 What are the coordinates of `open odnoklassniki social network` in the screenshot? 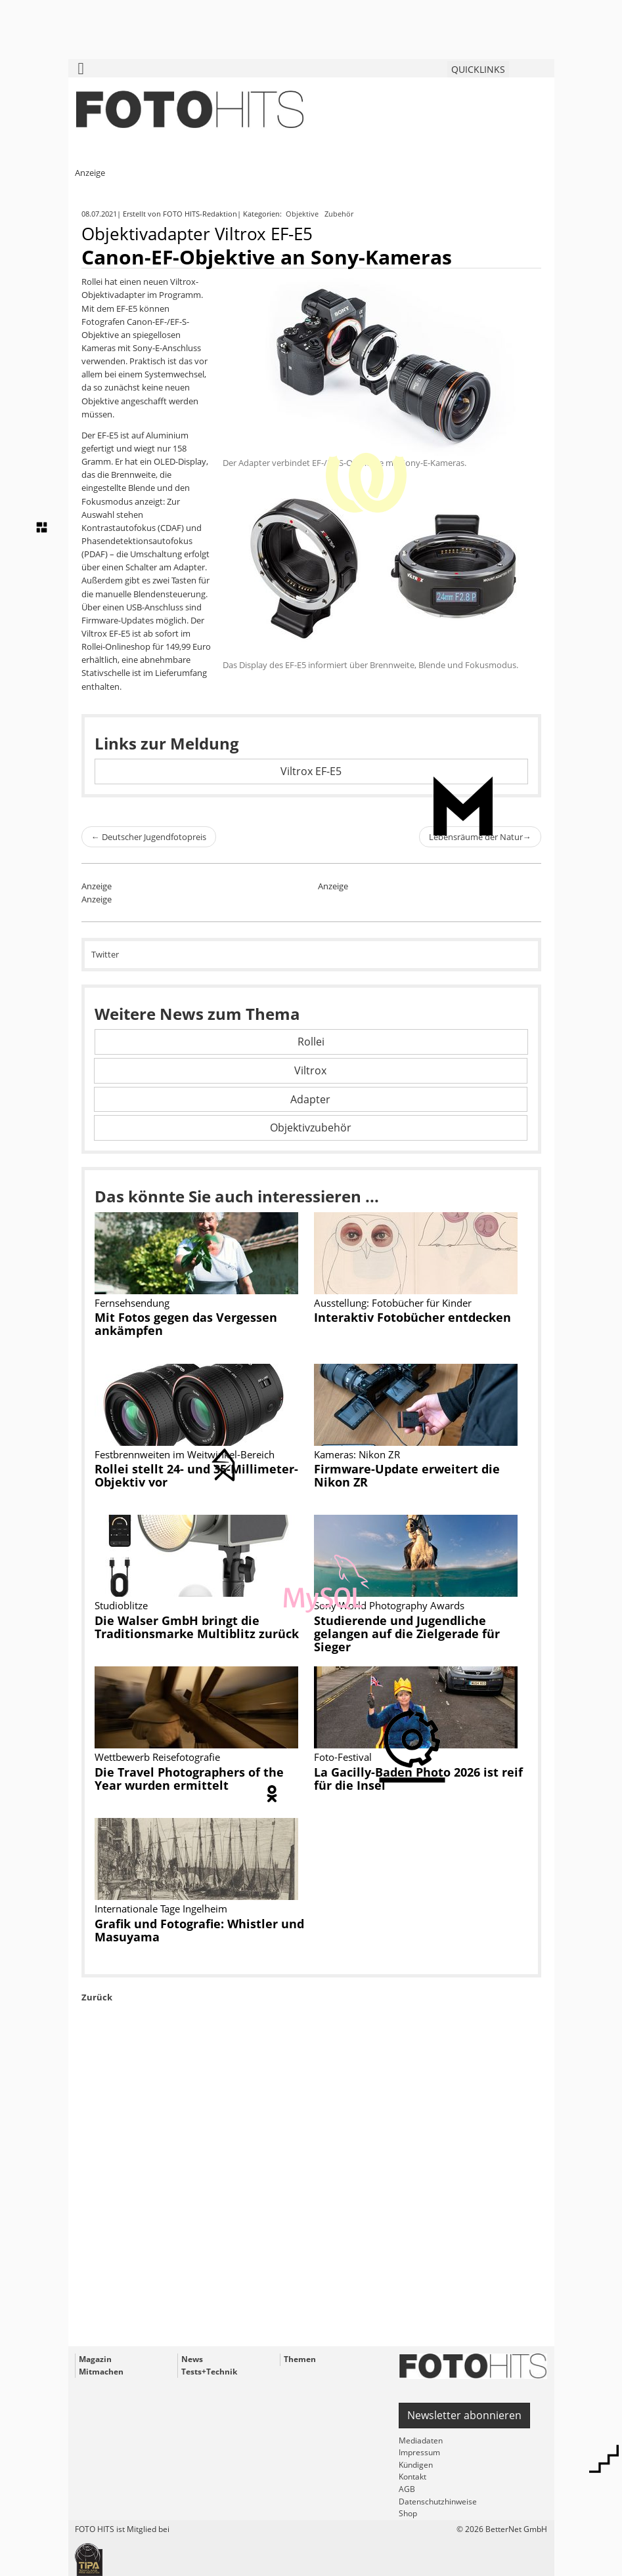 It's located at (272, 1794).